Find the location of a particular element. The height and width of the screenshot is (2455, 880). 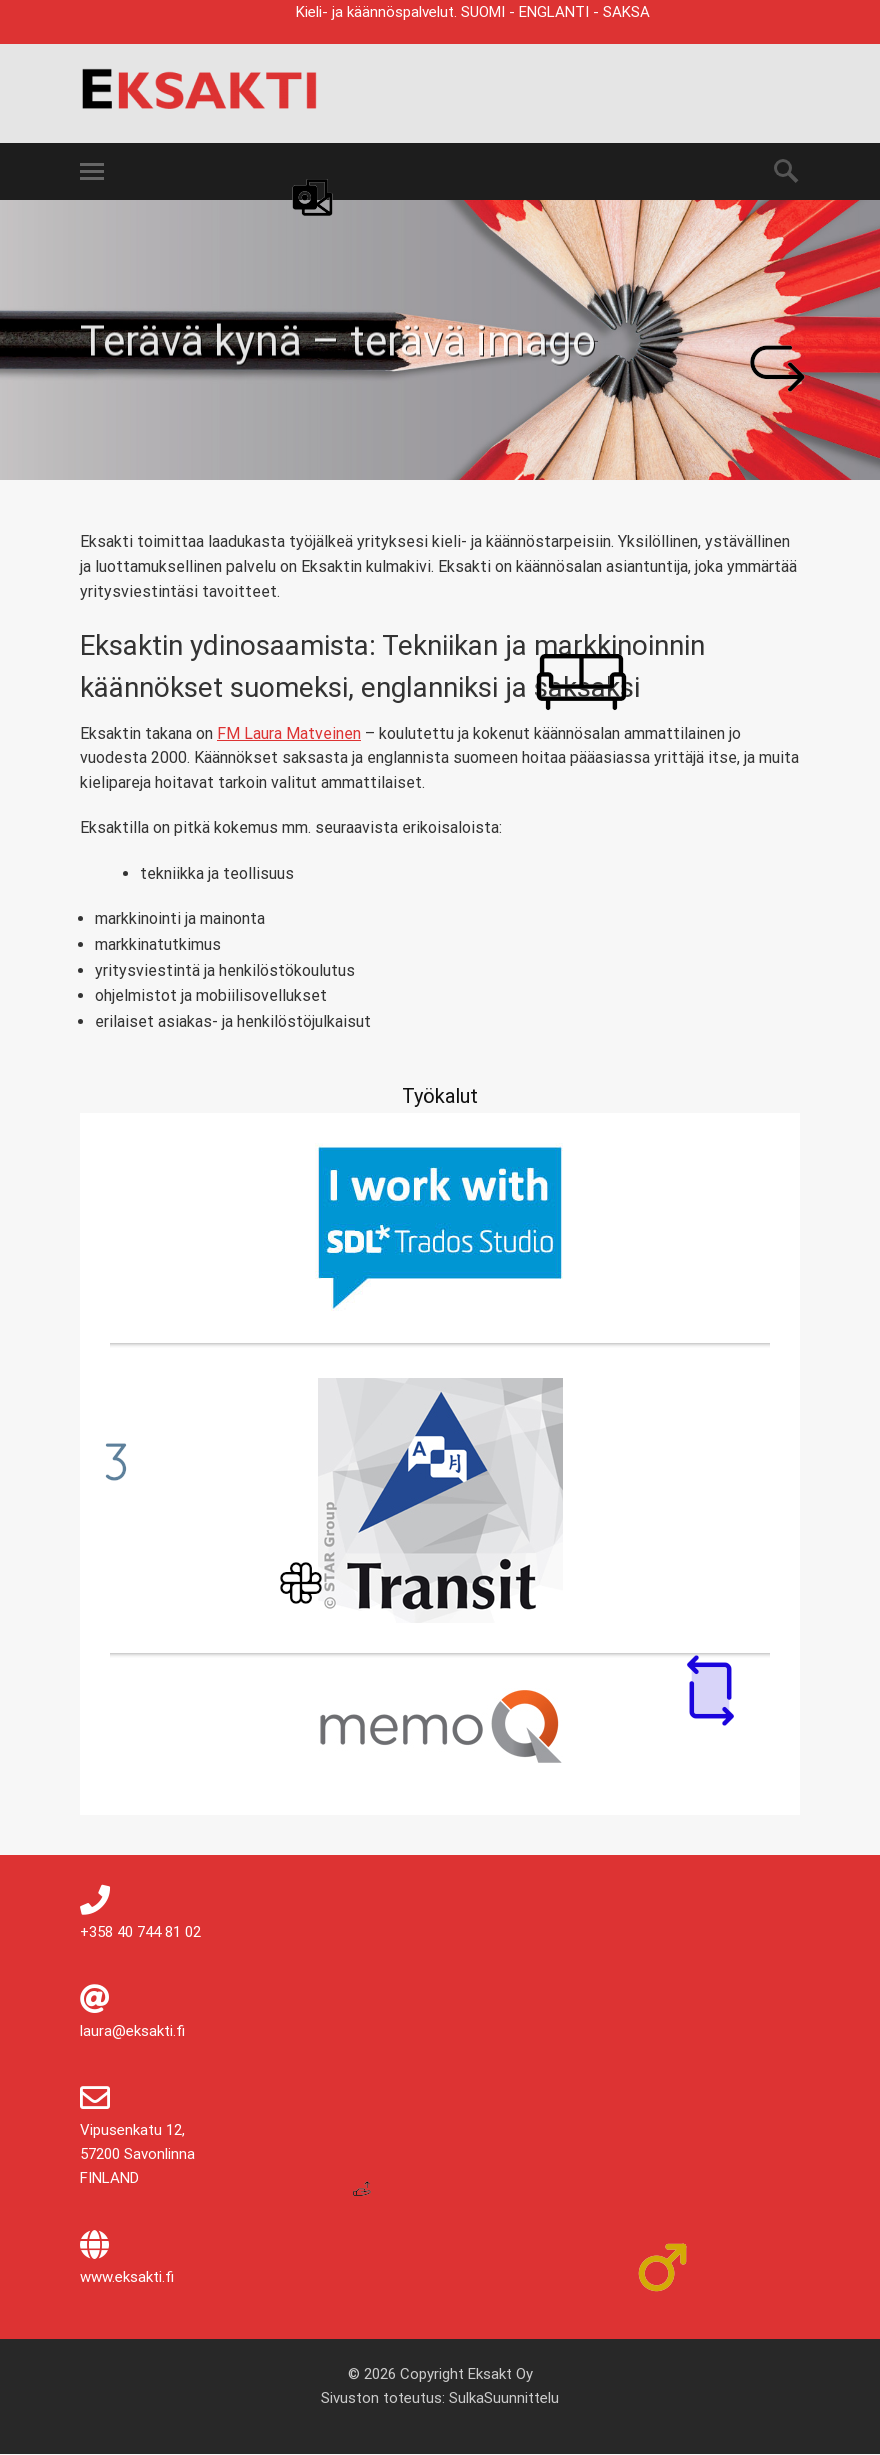

open slack is located at coordinates (301, 1583).